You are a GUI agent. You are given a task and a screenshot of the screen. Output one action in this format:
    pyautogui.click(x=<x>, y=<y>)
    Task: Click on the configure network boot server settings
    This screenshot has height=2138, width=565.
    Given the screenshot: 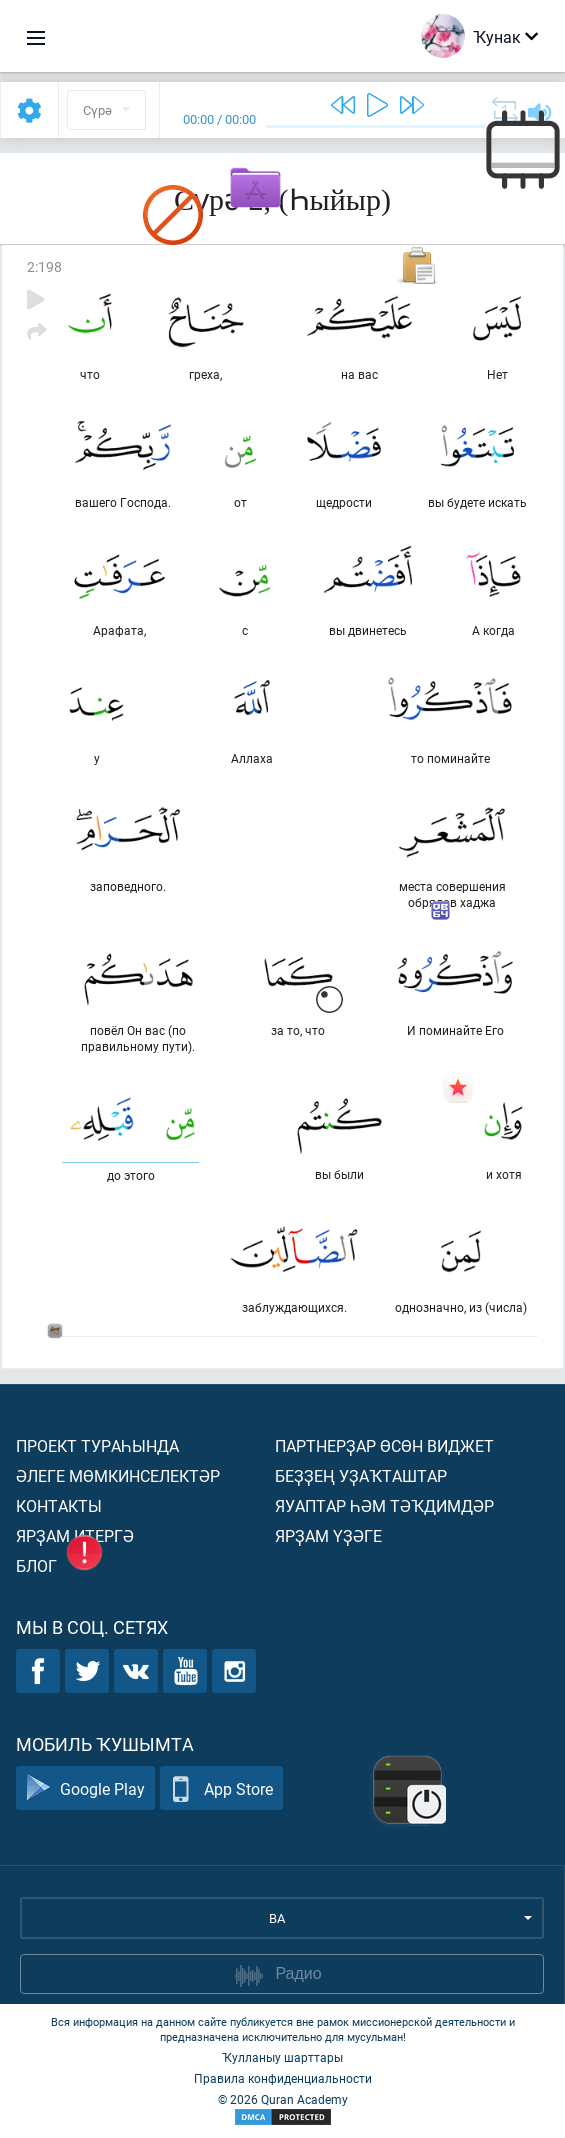 What is the action you would take?
    pyautogui.click(x=408, y=1791)
    